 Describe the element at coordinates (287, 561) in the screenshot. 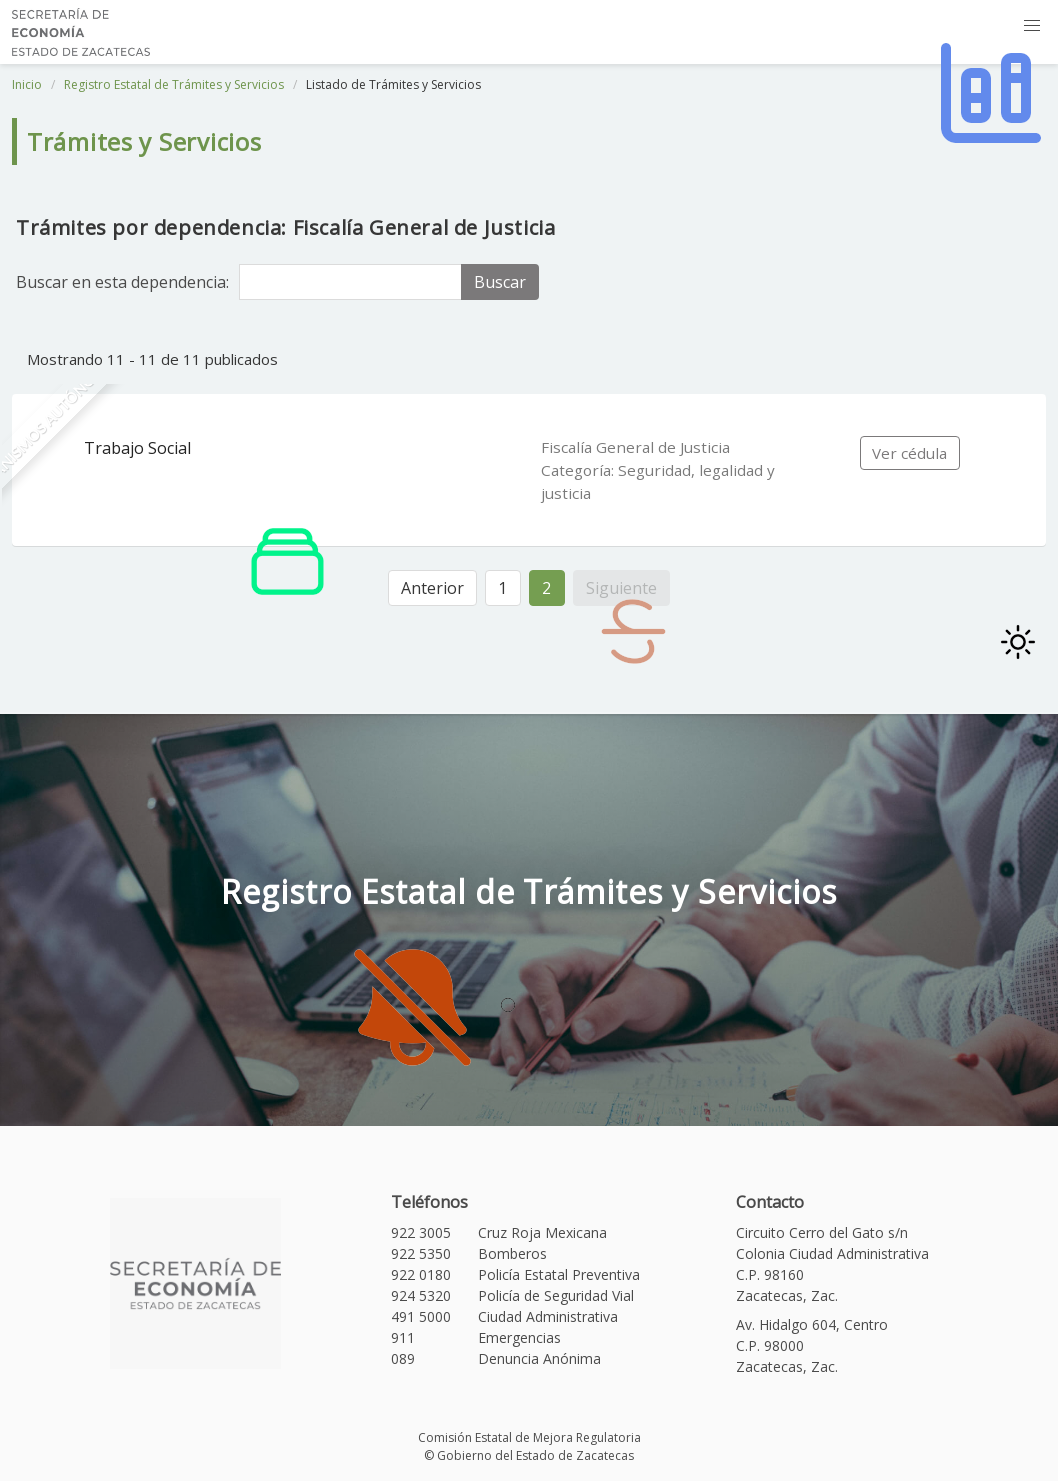

I see `view stacked layers or cards` at that location.